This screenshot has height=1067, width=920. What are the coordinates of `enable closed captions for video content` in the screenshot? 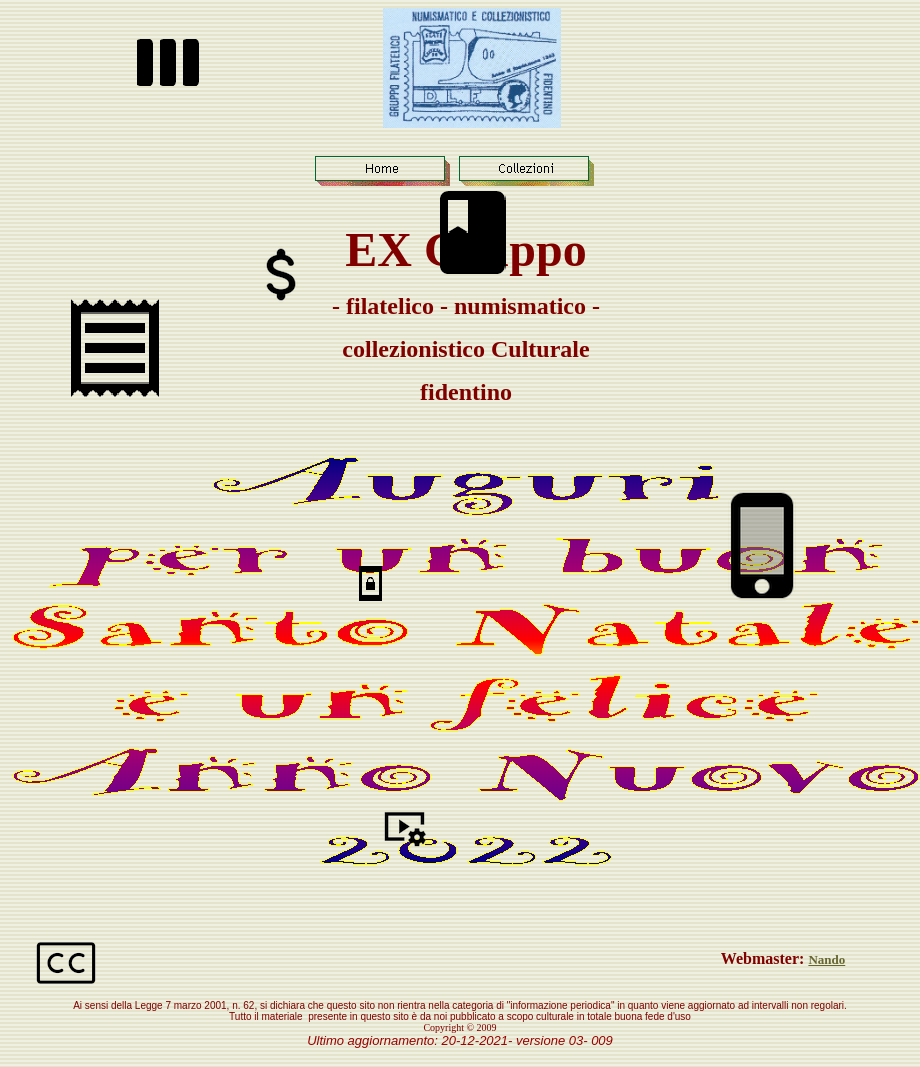 It's located at (66, 963).